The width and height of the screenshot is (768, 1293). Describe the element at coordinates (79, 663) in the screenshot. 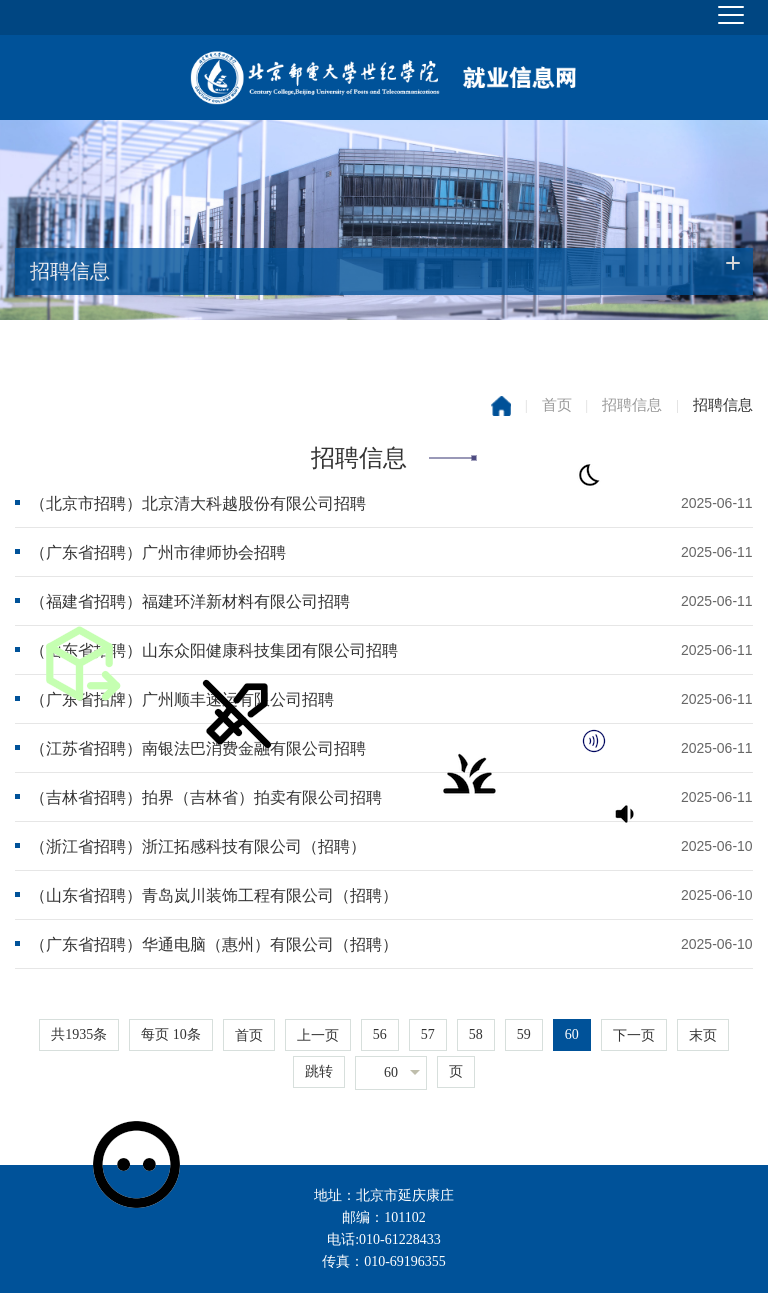

I see `export or send a package` at that location.